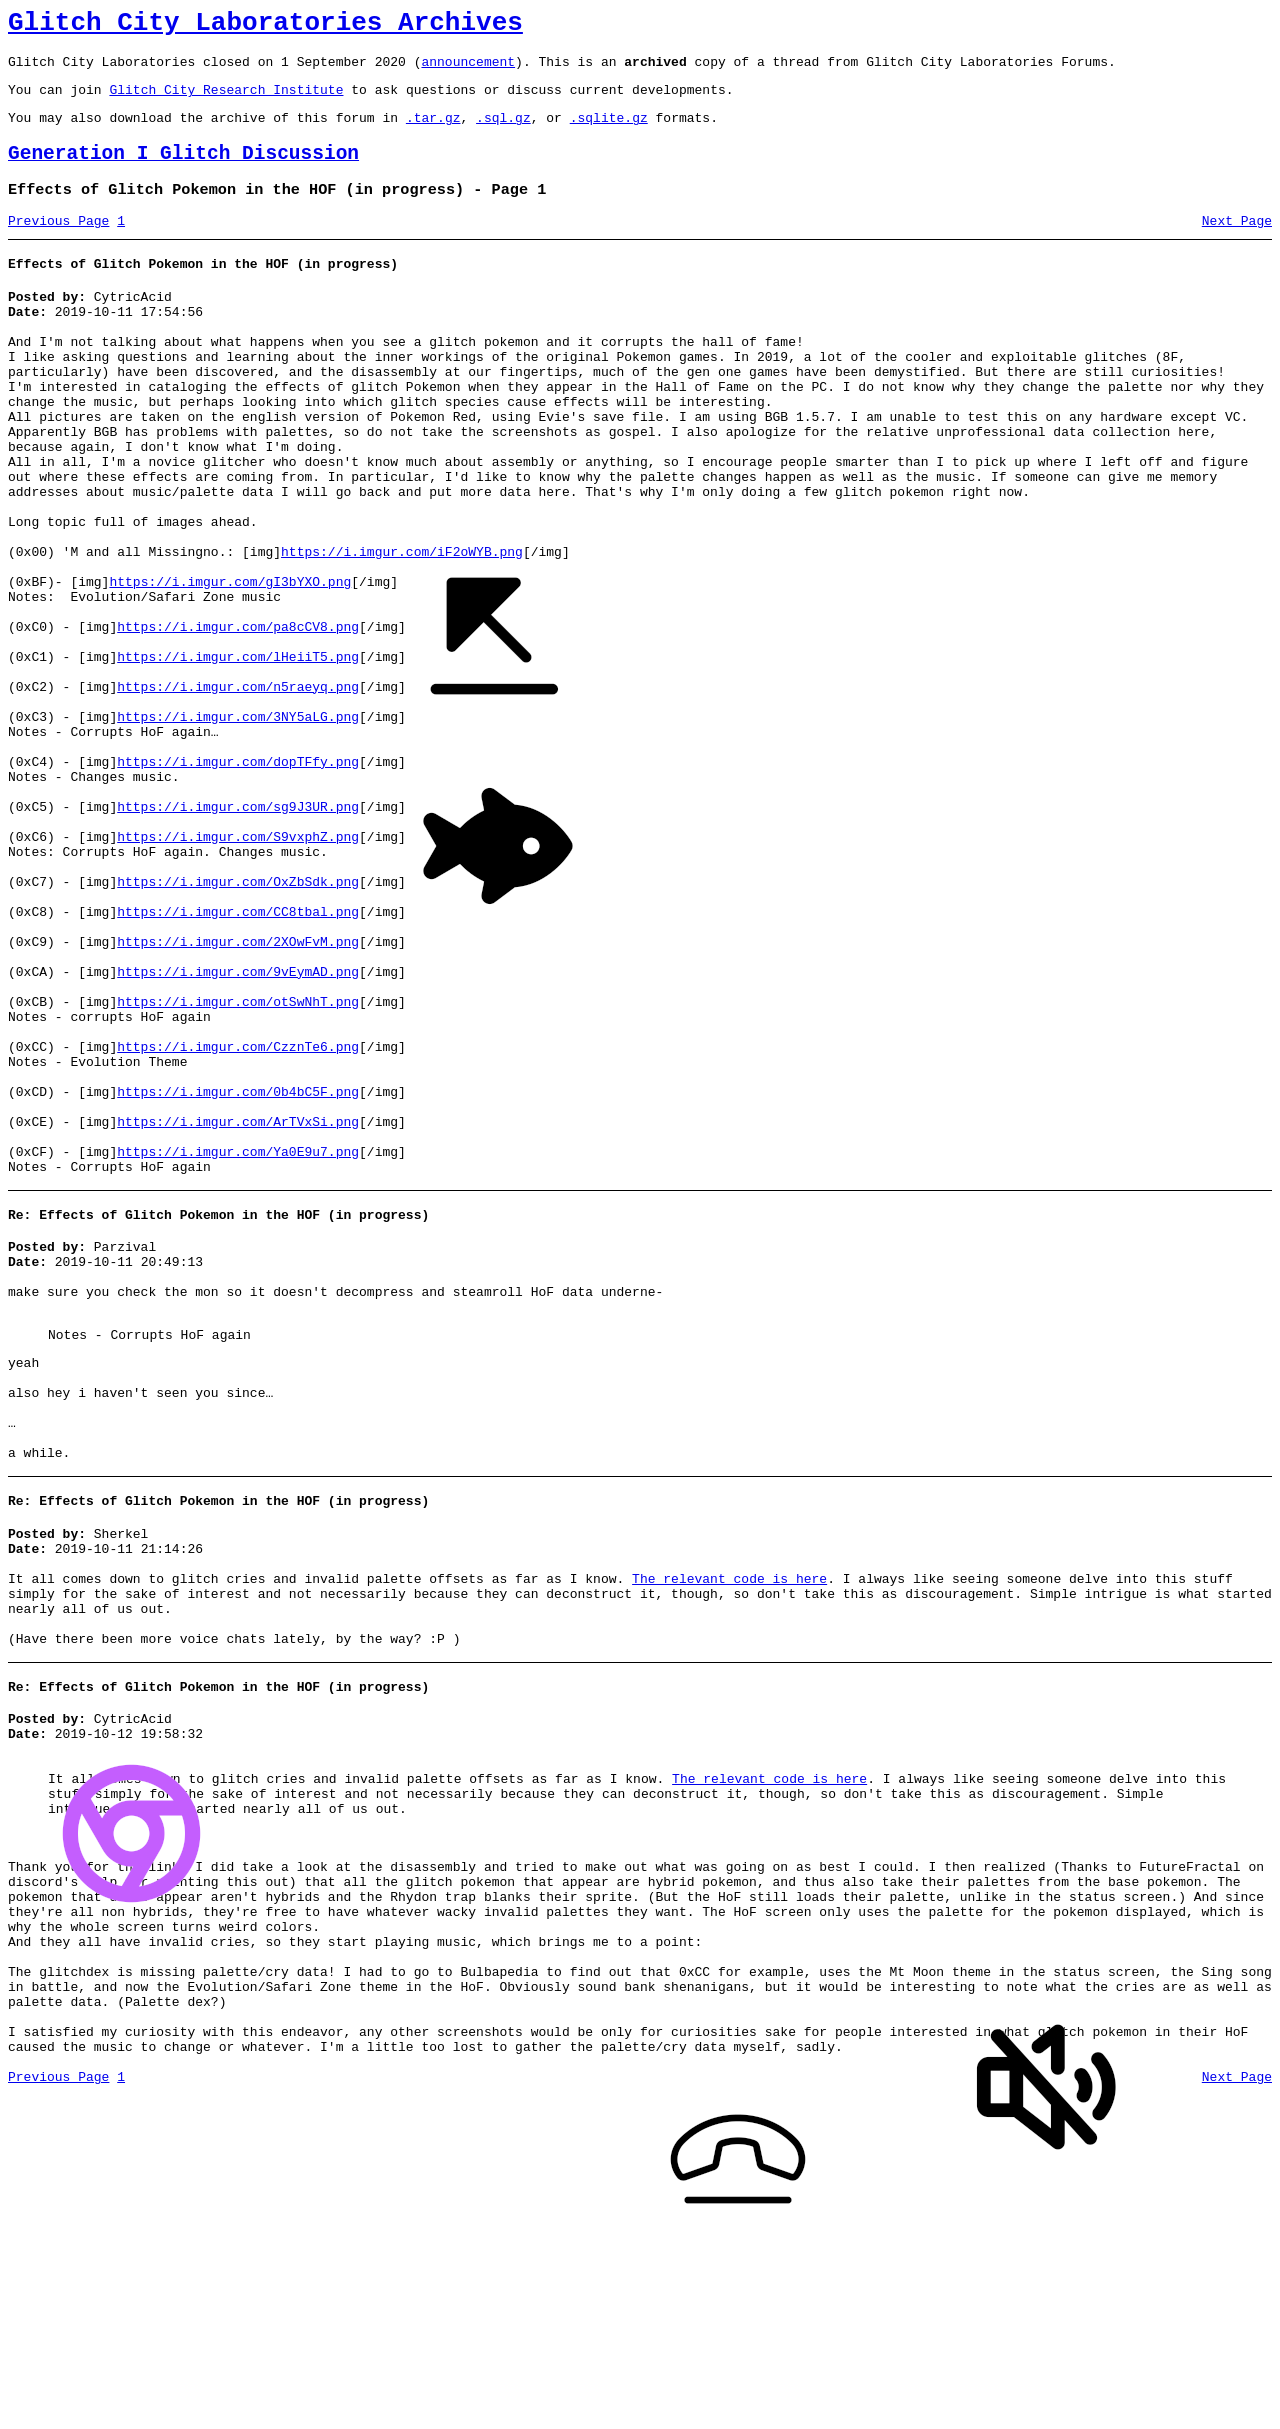 The image size is (1280, 2429). I want to click on end or hang up a call, so click(738, 2159).